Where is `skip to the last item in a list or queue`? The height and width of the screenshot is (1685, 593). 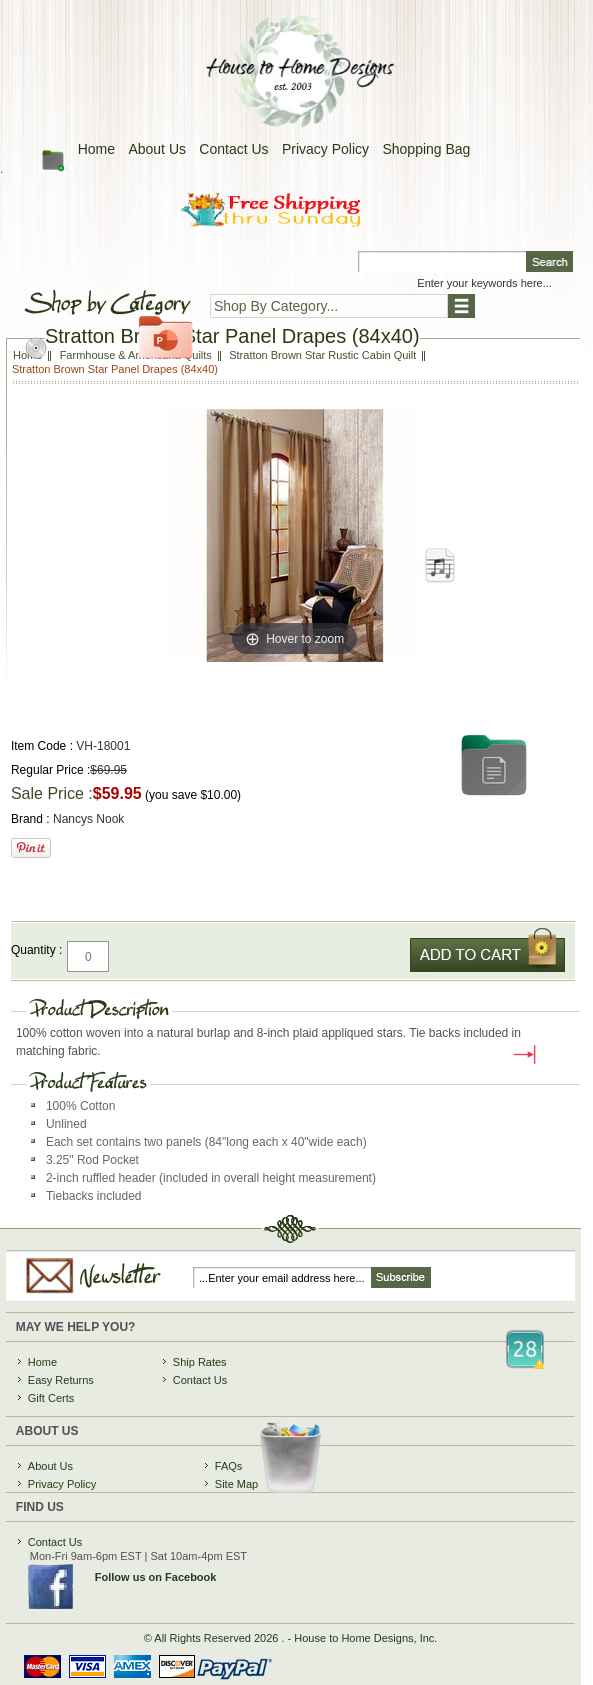 skip to the last item in a list or queue is located at coordinates (524, 1054).